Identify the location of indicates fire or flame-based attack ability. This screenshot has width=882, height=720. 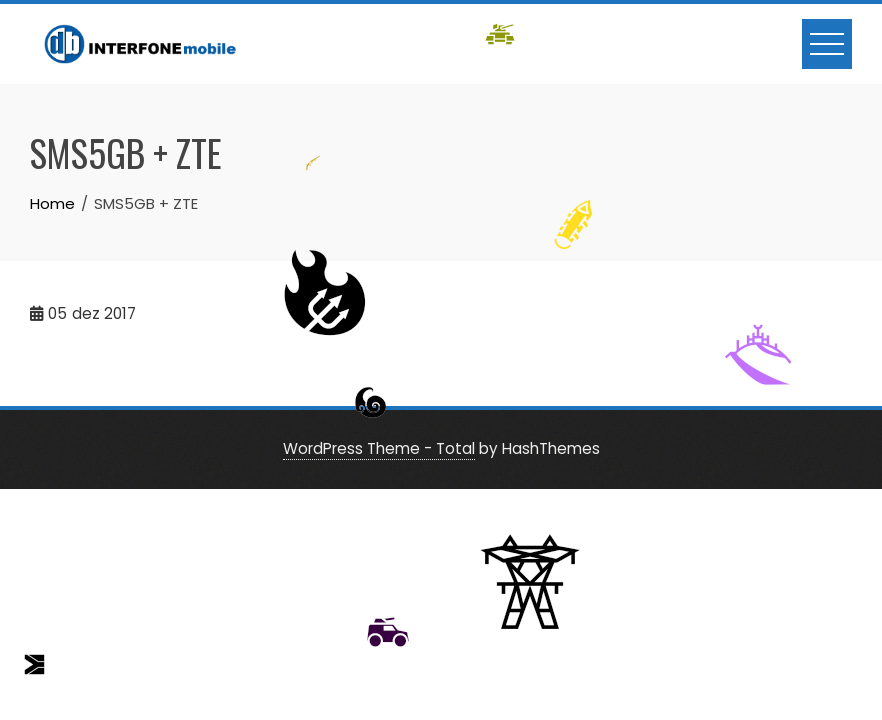
(323, 293).